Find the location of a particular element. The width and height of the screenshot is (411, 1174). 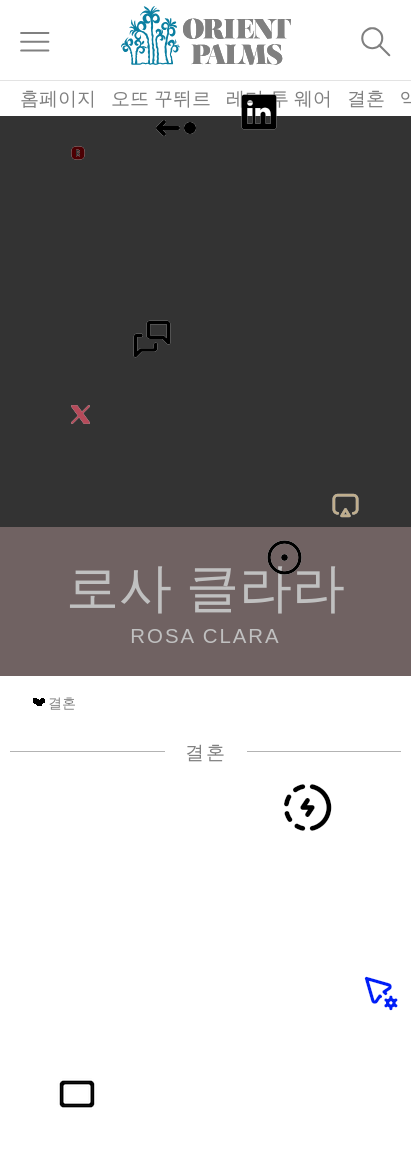

open messages or conversations is located at coordinates (152, 339).